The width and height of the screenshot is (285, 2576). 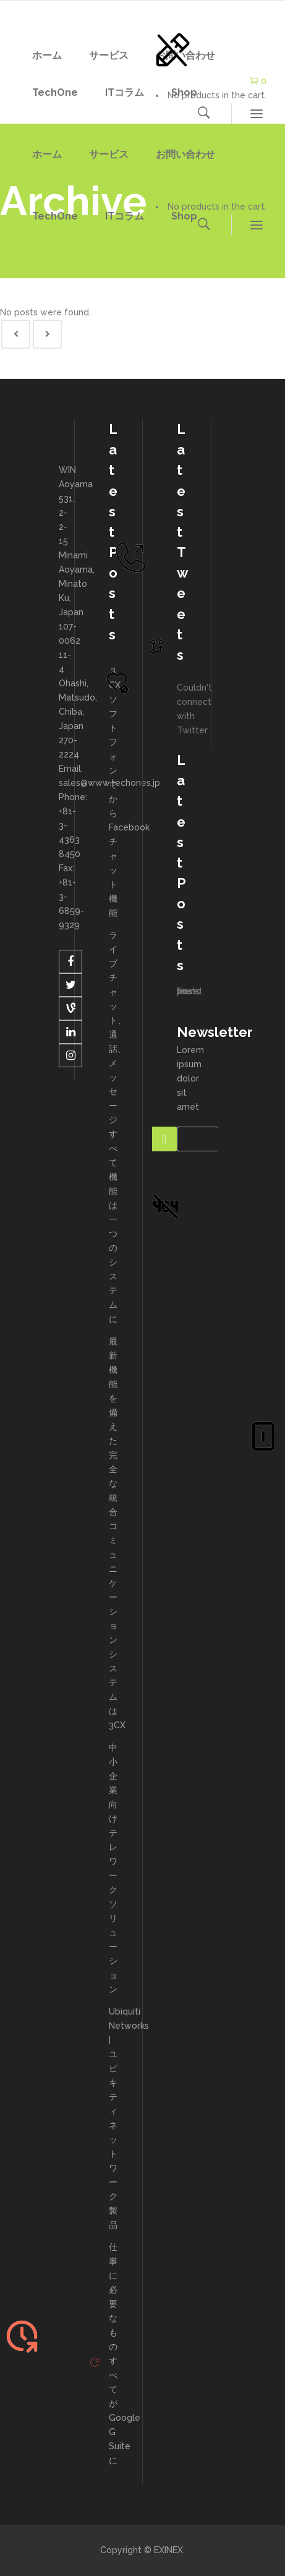 What do you see at coordinates (263, 1436) in the screenshot?
I see `play a card game` at bounding box center [263, 1436].